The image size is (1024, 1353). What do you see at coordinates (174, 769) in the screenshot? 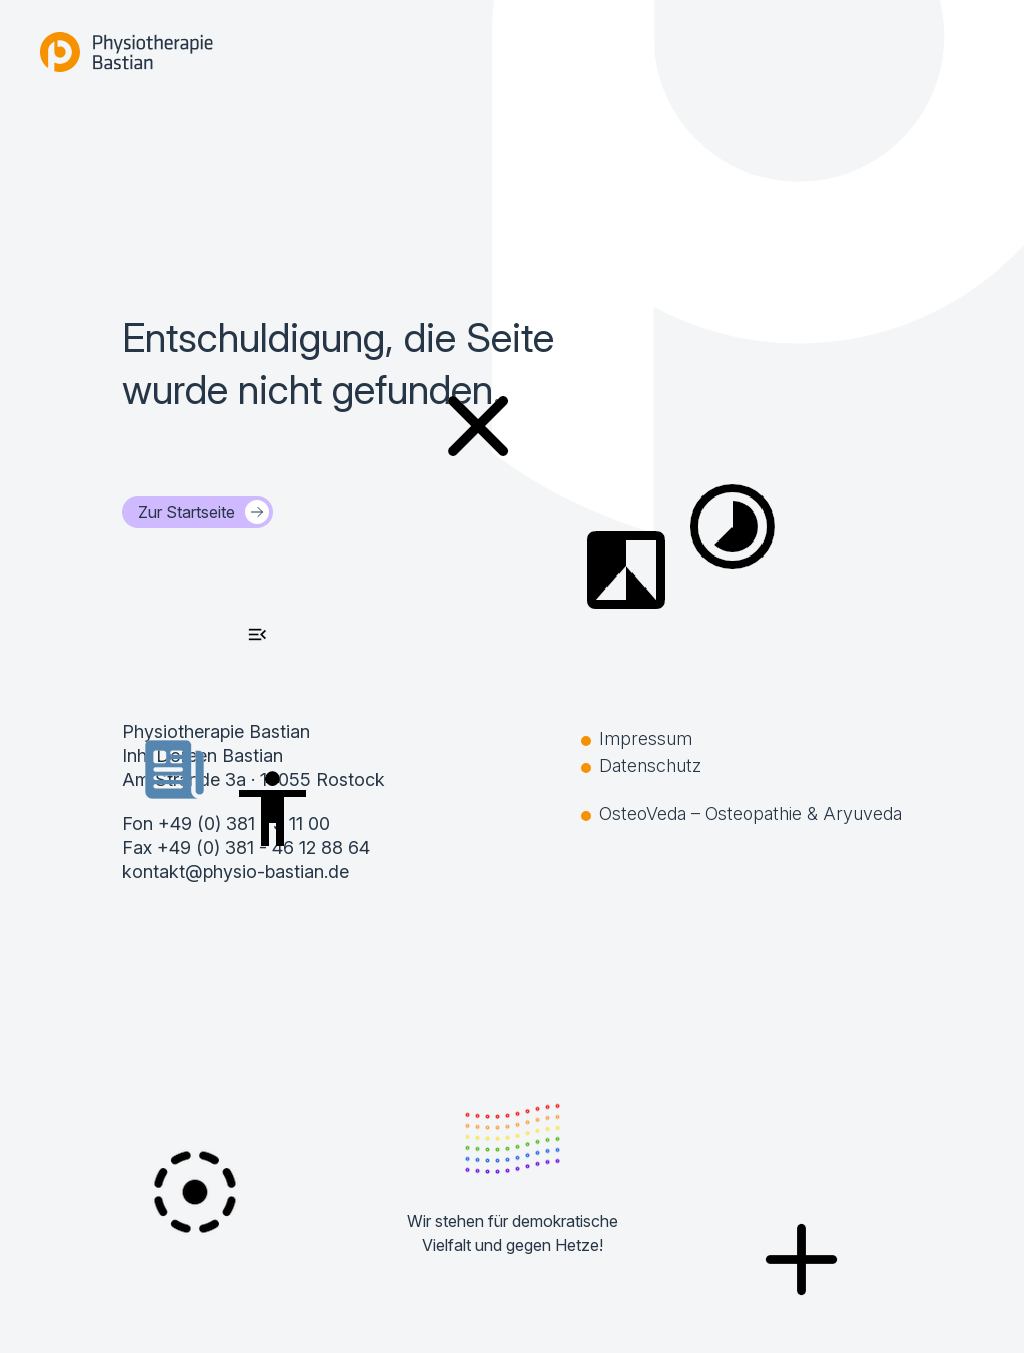
I see `view news or articles` at bounding box center [174, 769].